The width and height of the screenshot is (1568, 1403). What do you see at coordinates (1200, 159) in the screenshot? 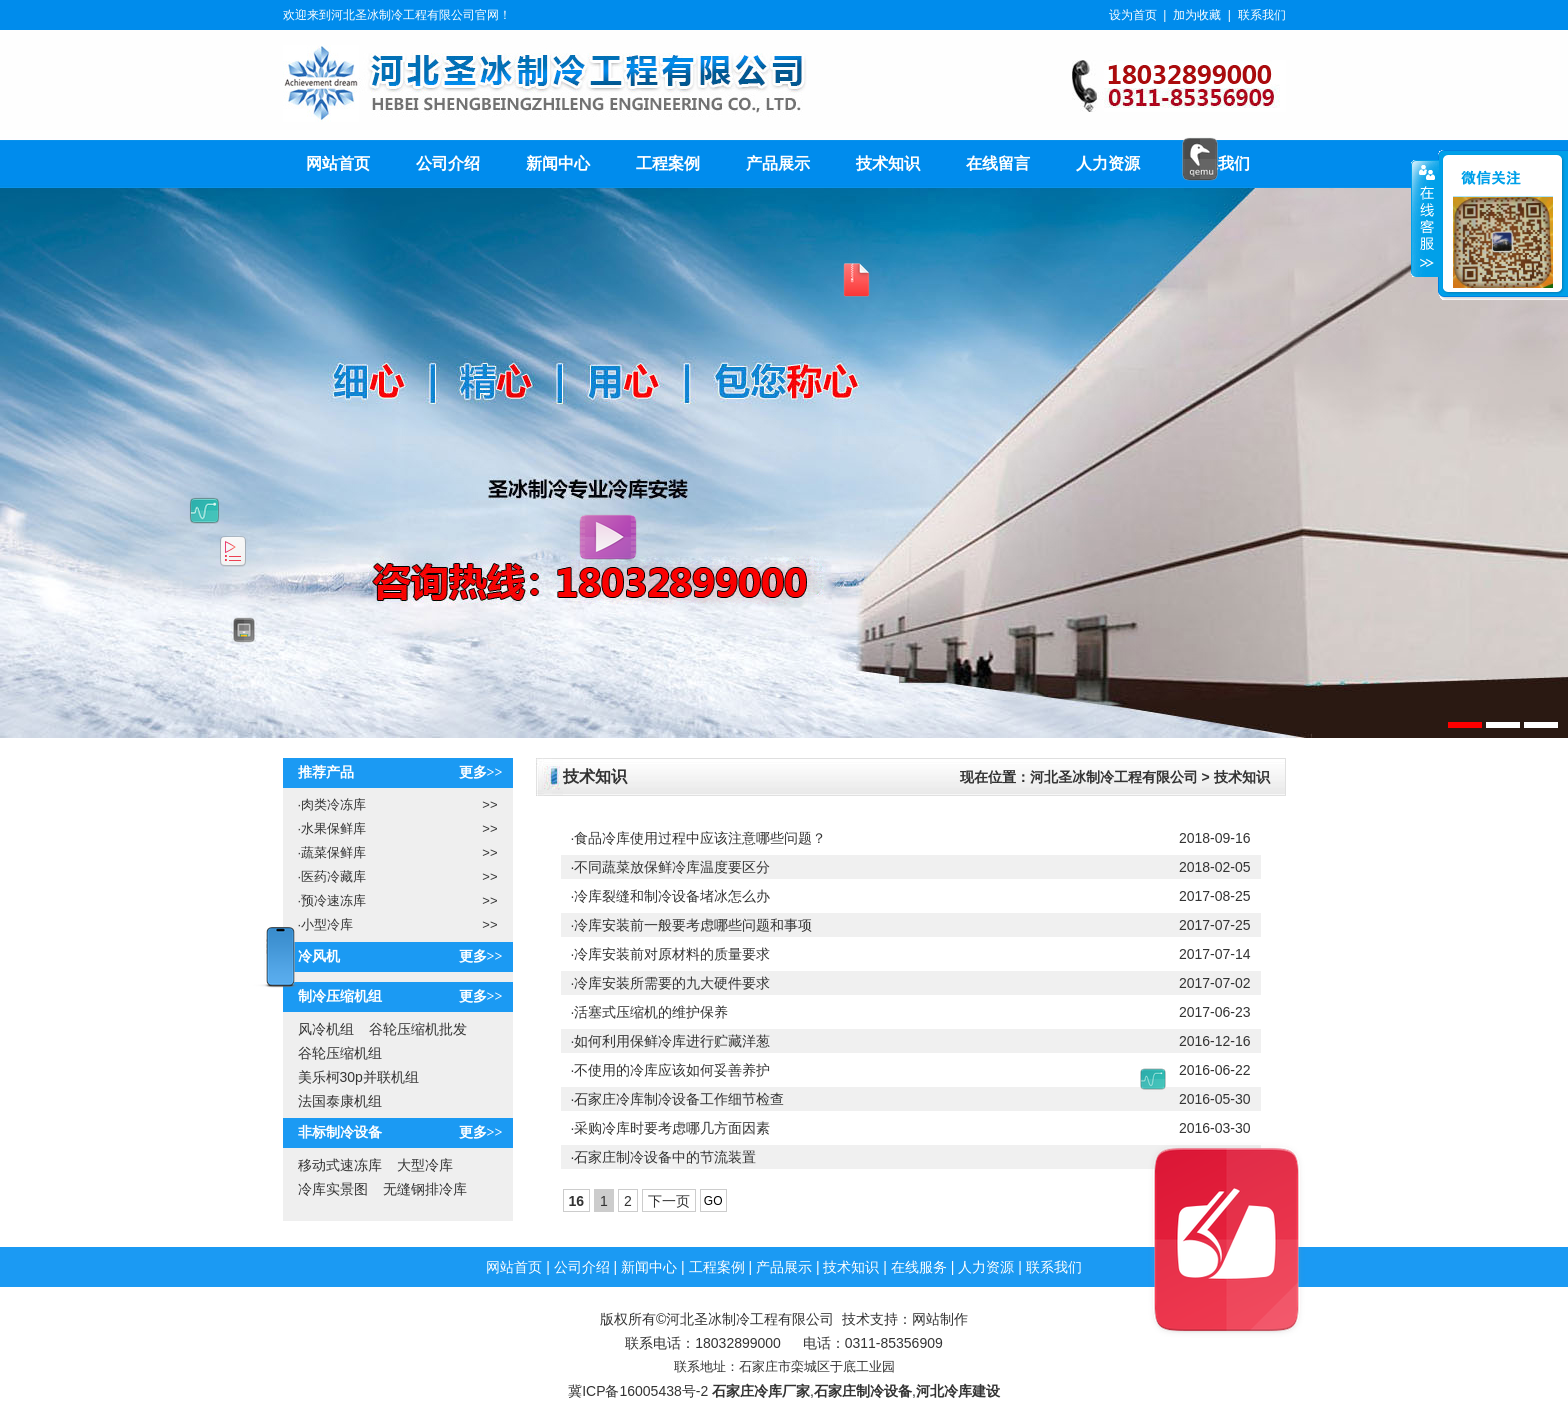
I see `qemu virtual disk image file` at bounding box center [1200, 159].